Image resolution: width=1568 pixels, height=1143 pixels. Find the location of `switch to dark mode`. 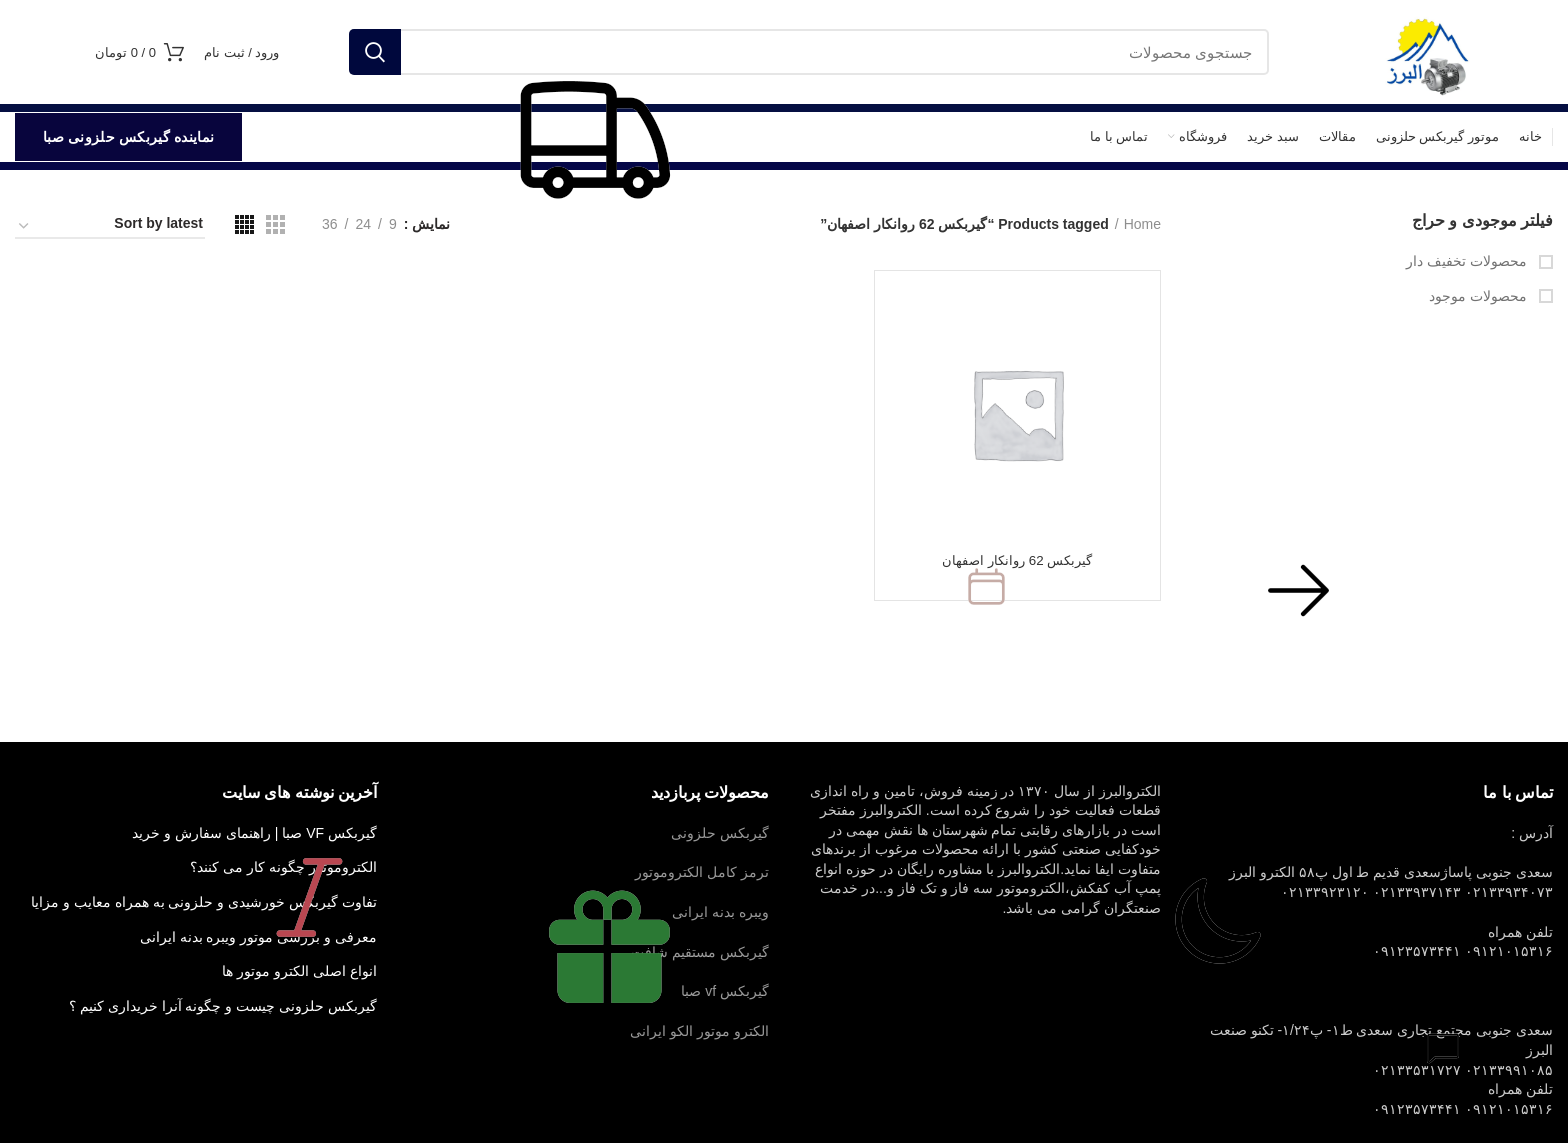

switch to dark mode is located at coordinates (1216, 922).